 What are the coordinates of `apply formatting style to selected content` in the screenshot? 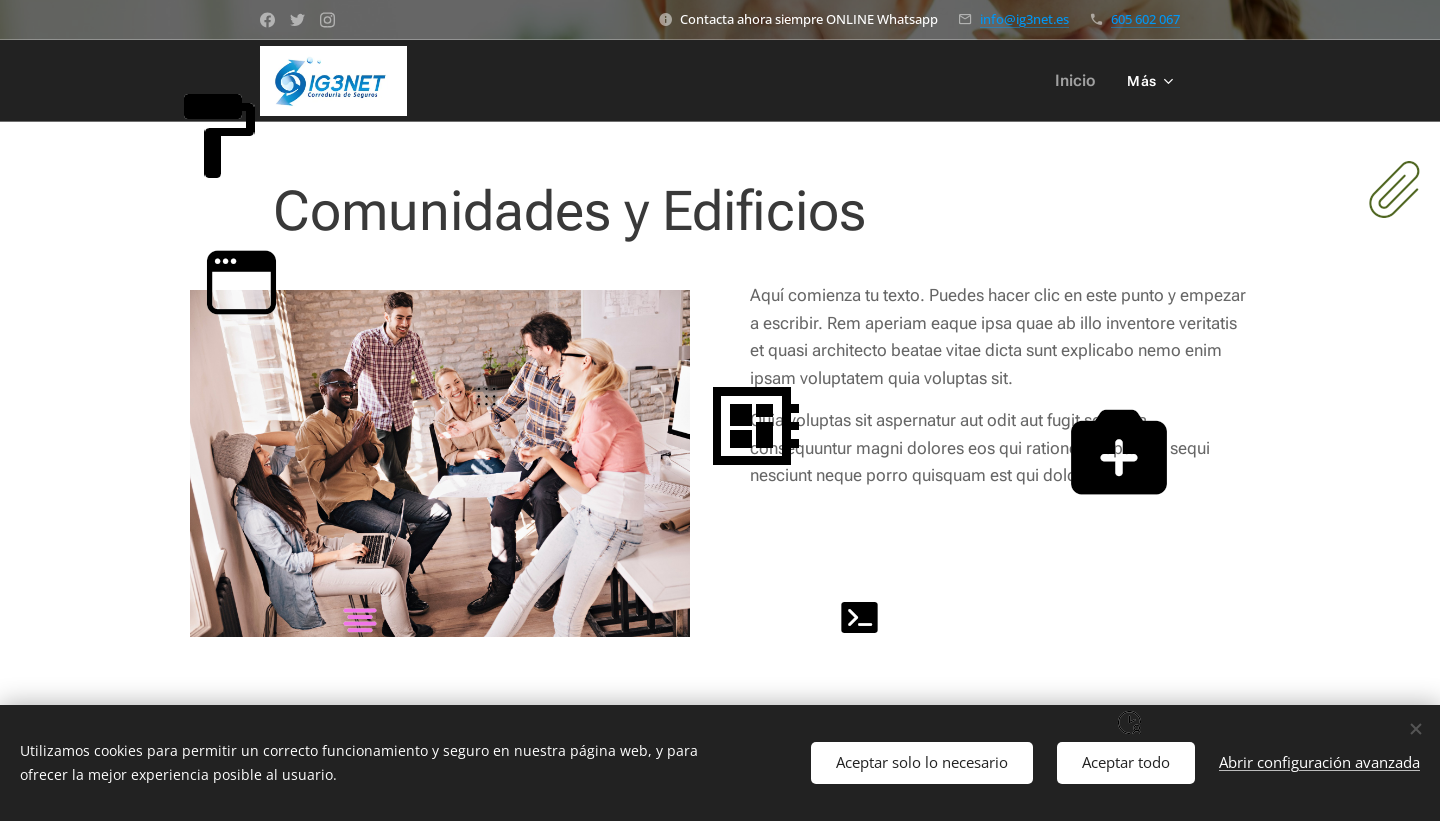 It's located at (217, 136).